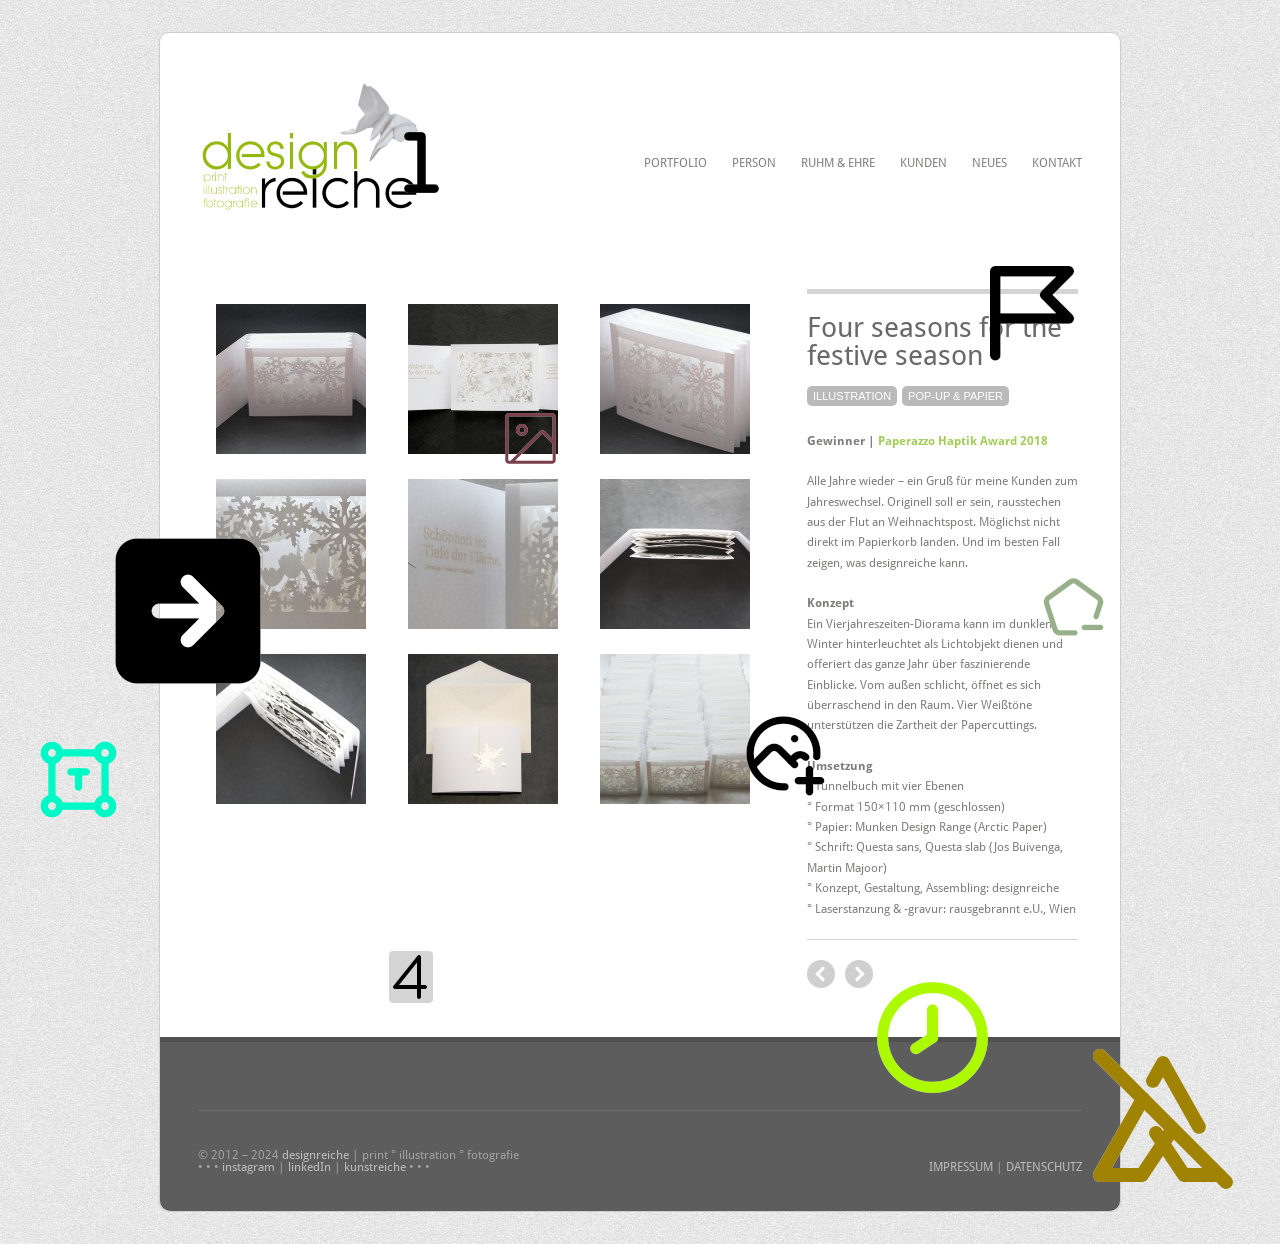 Image resolution: width=1280 pixels, height=1244 pixels. Describe the element at coordinates (1073, 608) in the screenshot. I see `remove a selected shape` at that location.